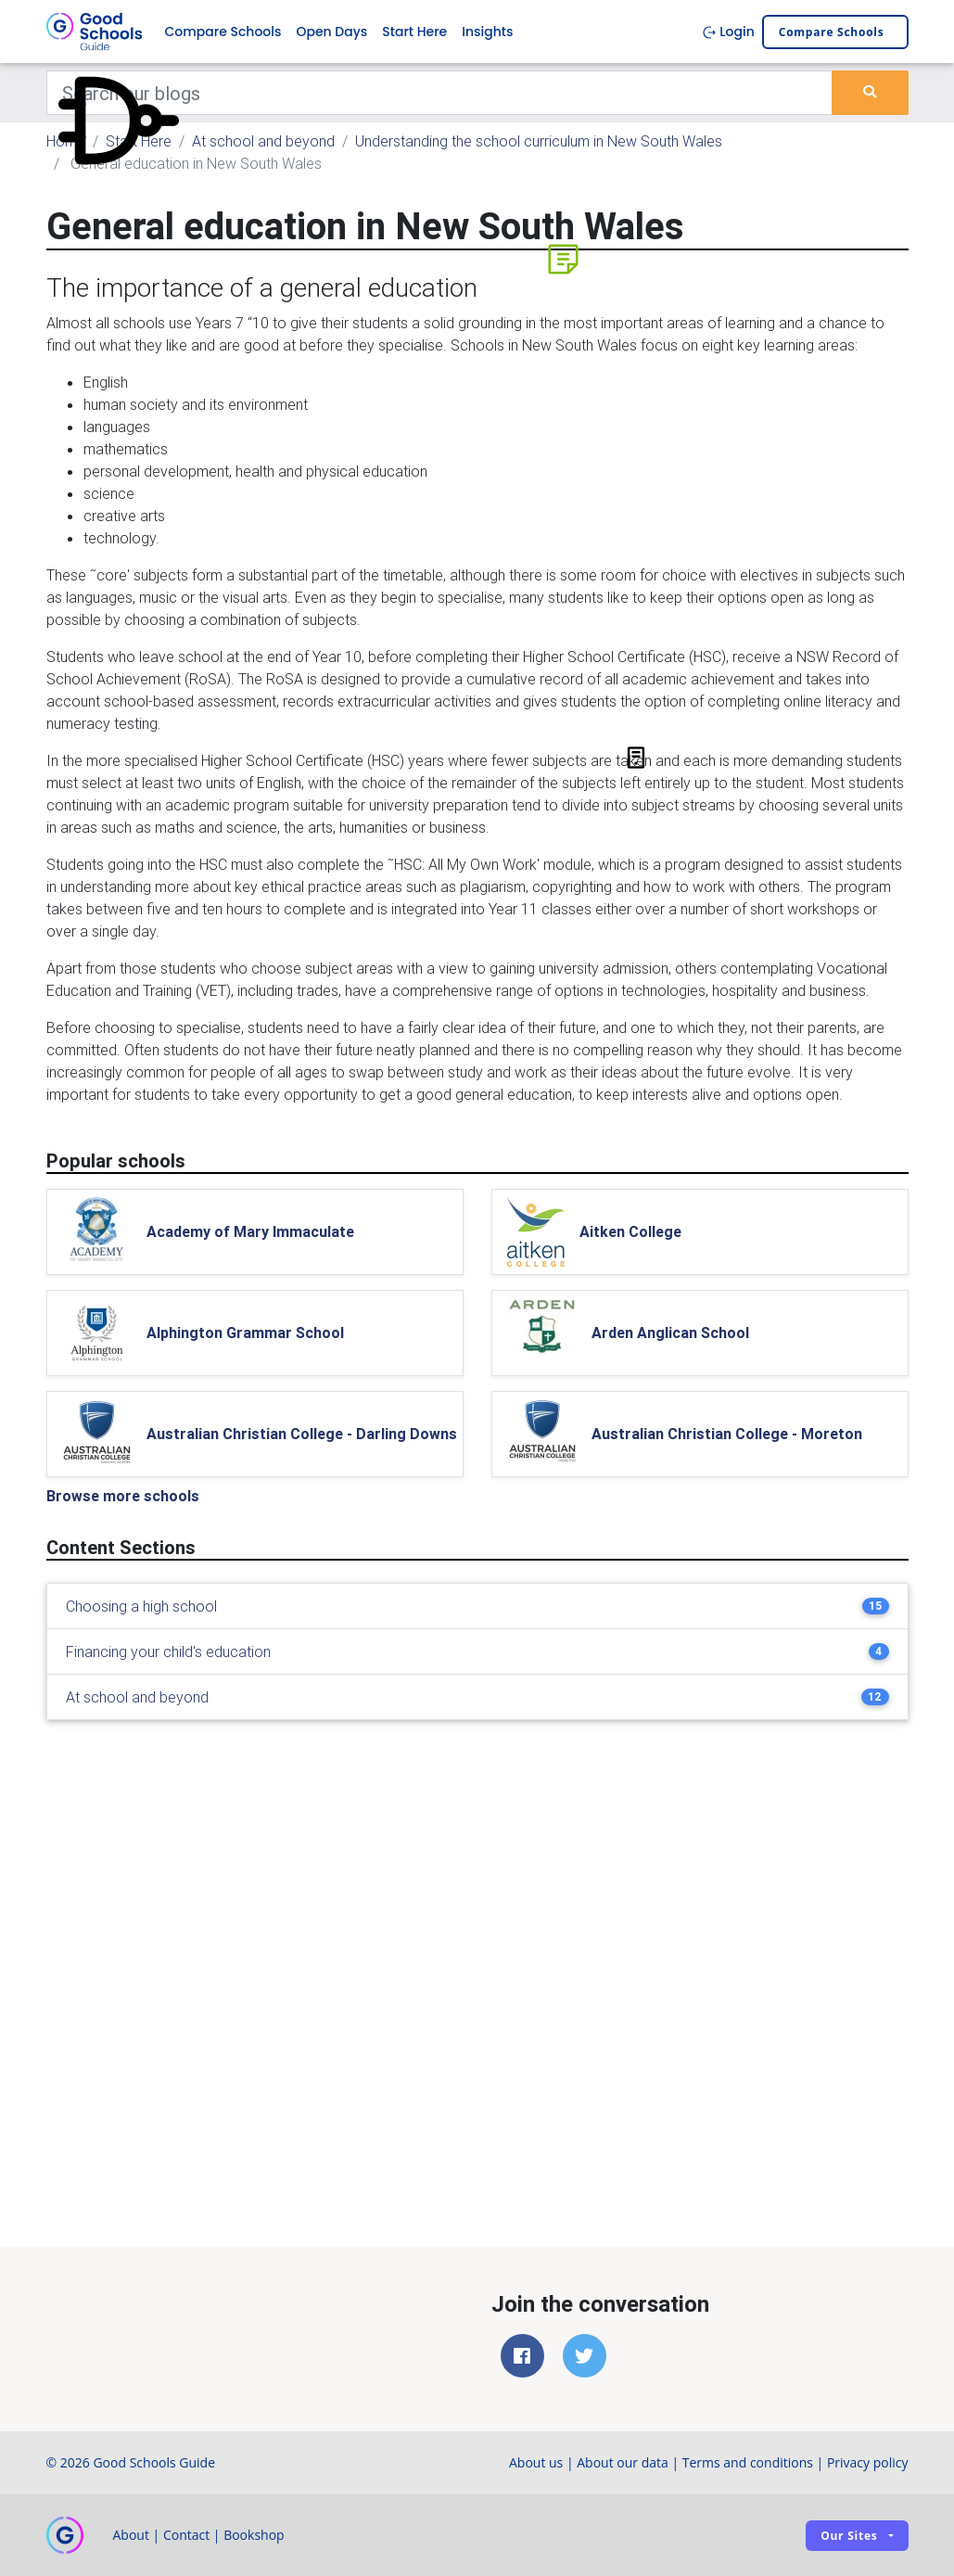 Image resolution: width=954 pixels, height=2576 pixels. What do you see at coordinates (119, 121) in the screenshot?
I see `represents a NAND logic gate in circuit design` at bounding box center [119, 121].